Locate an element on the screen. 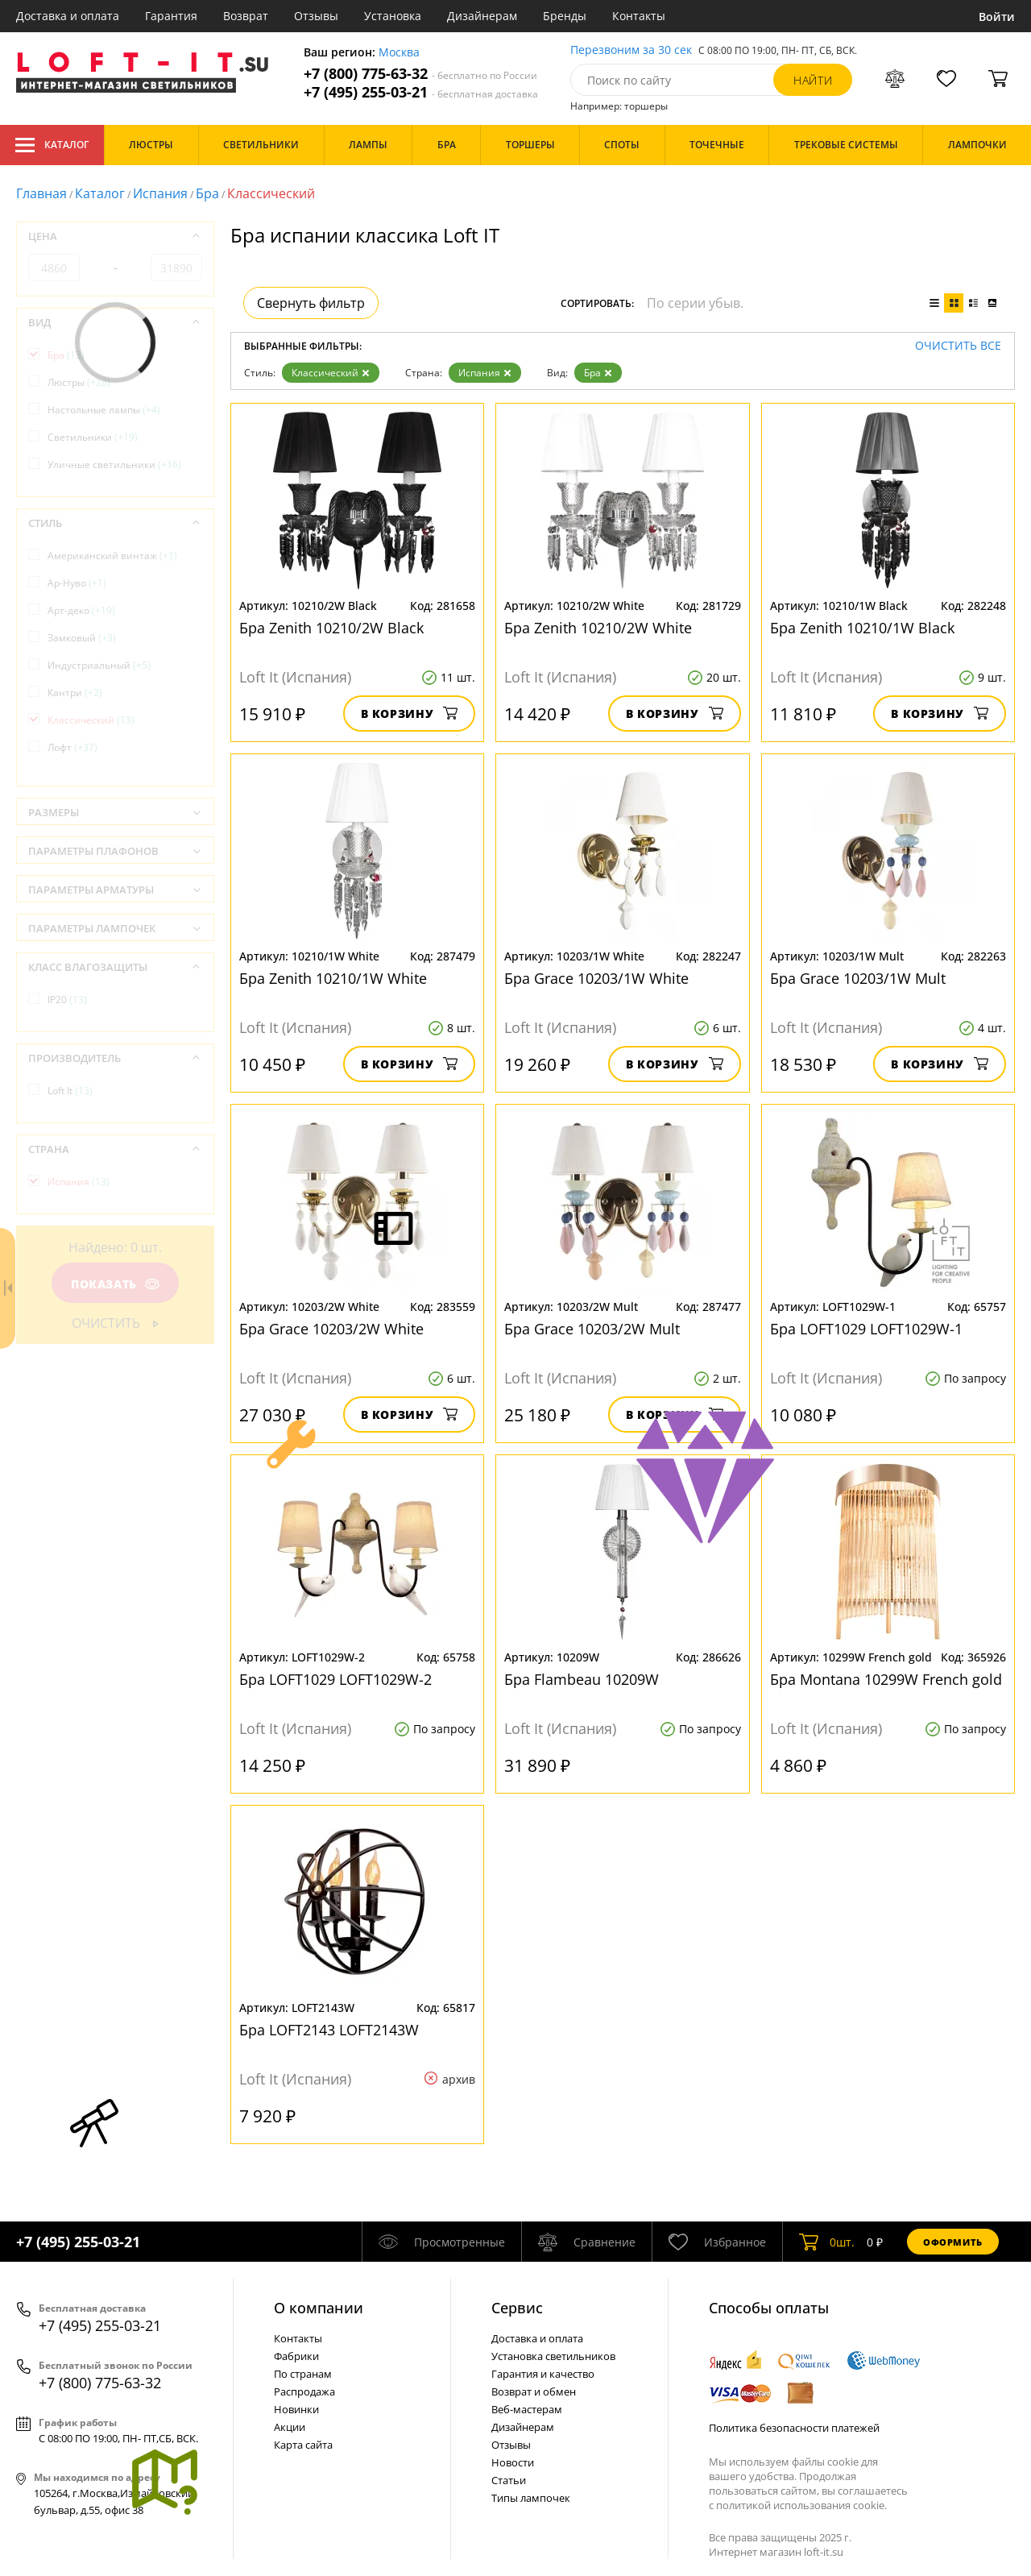 The height and width of the screenshot is (2576, 1031). access settings or configuration options is located at coordinates (291, 1444).